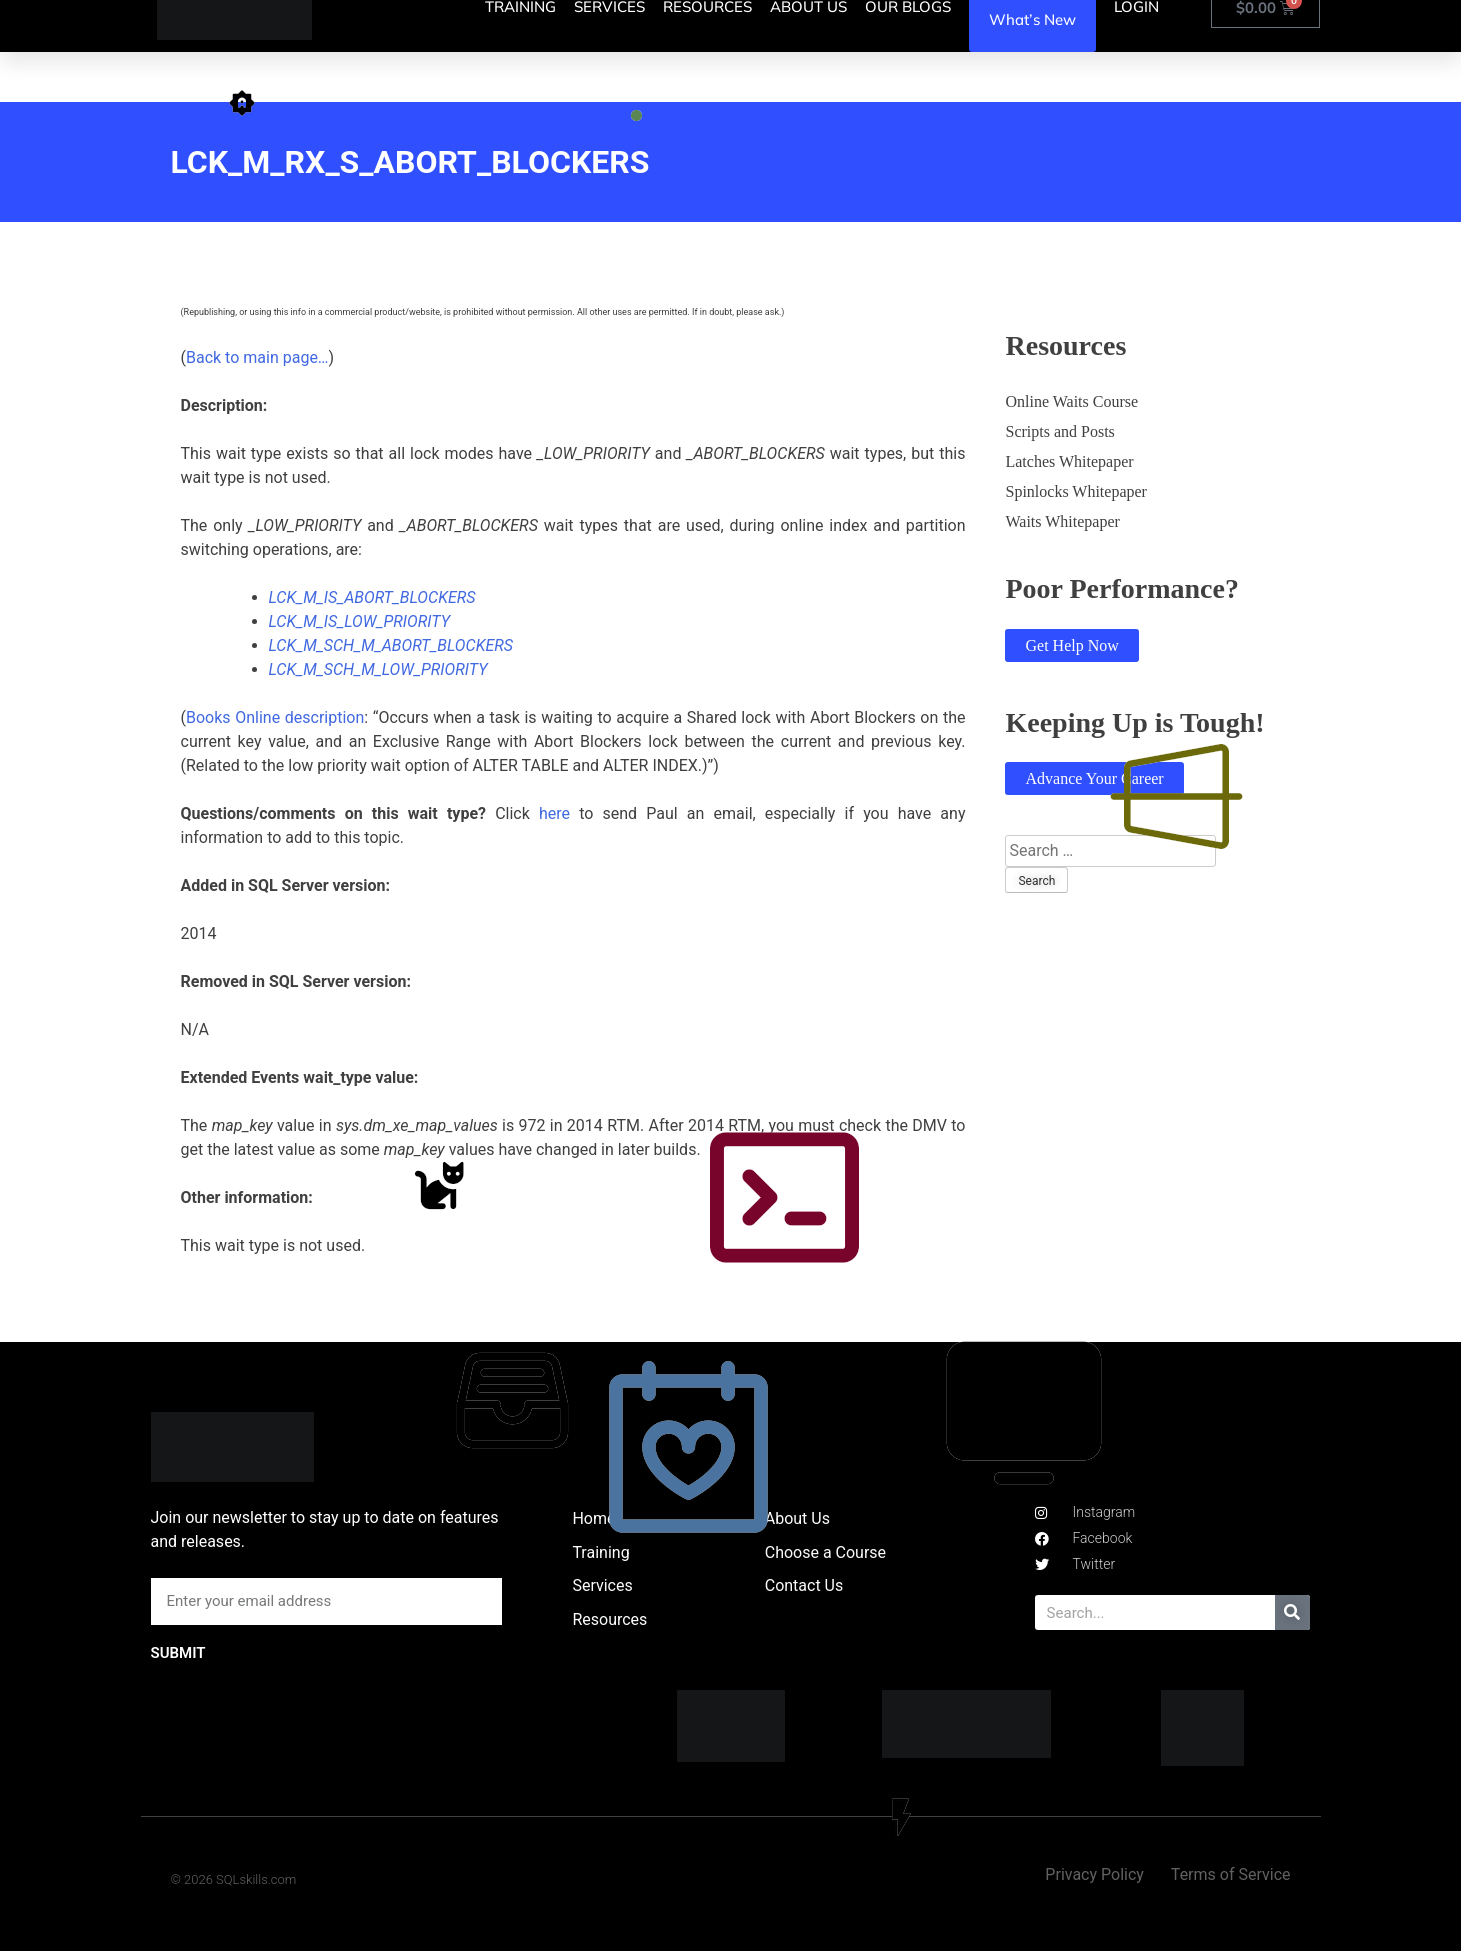 This screenshot has width=1461, height=1951. I want to click on view display settings, so click(1024, 1407).